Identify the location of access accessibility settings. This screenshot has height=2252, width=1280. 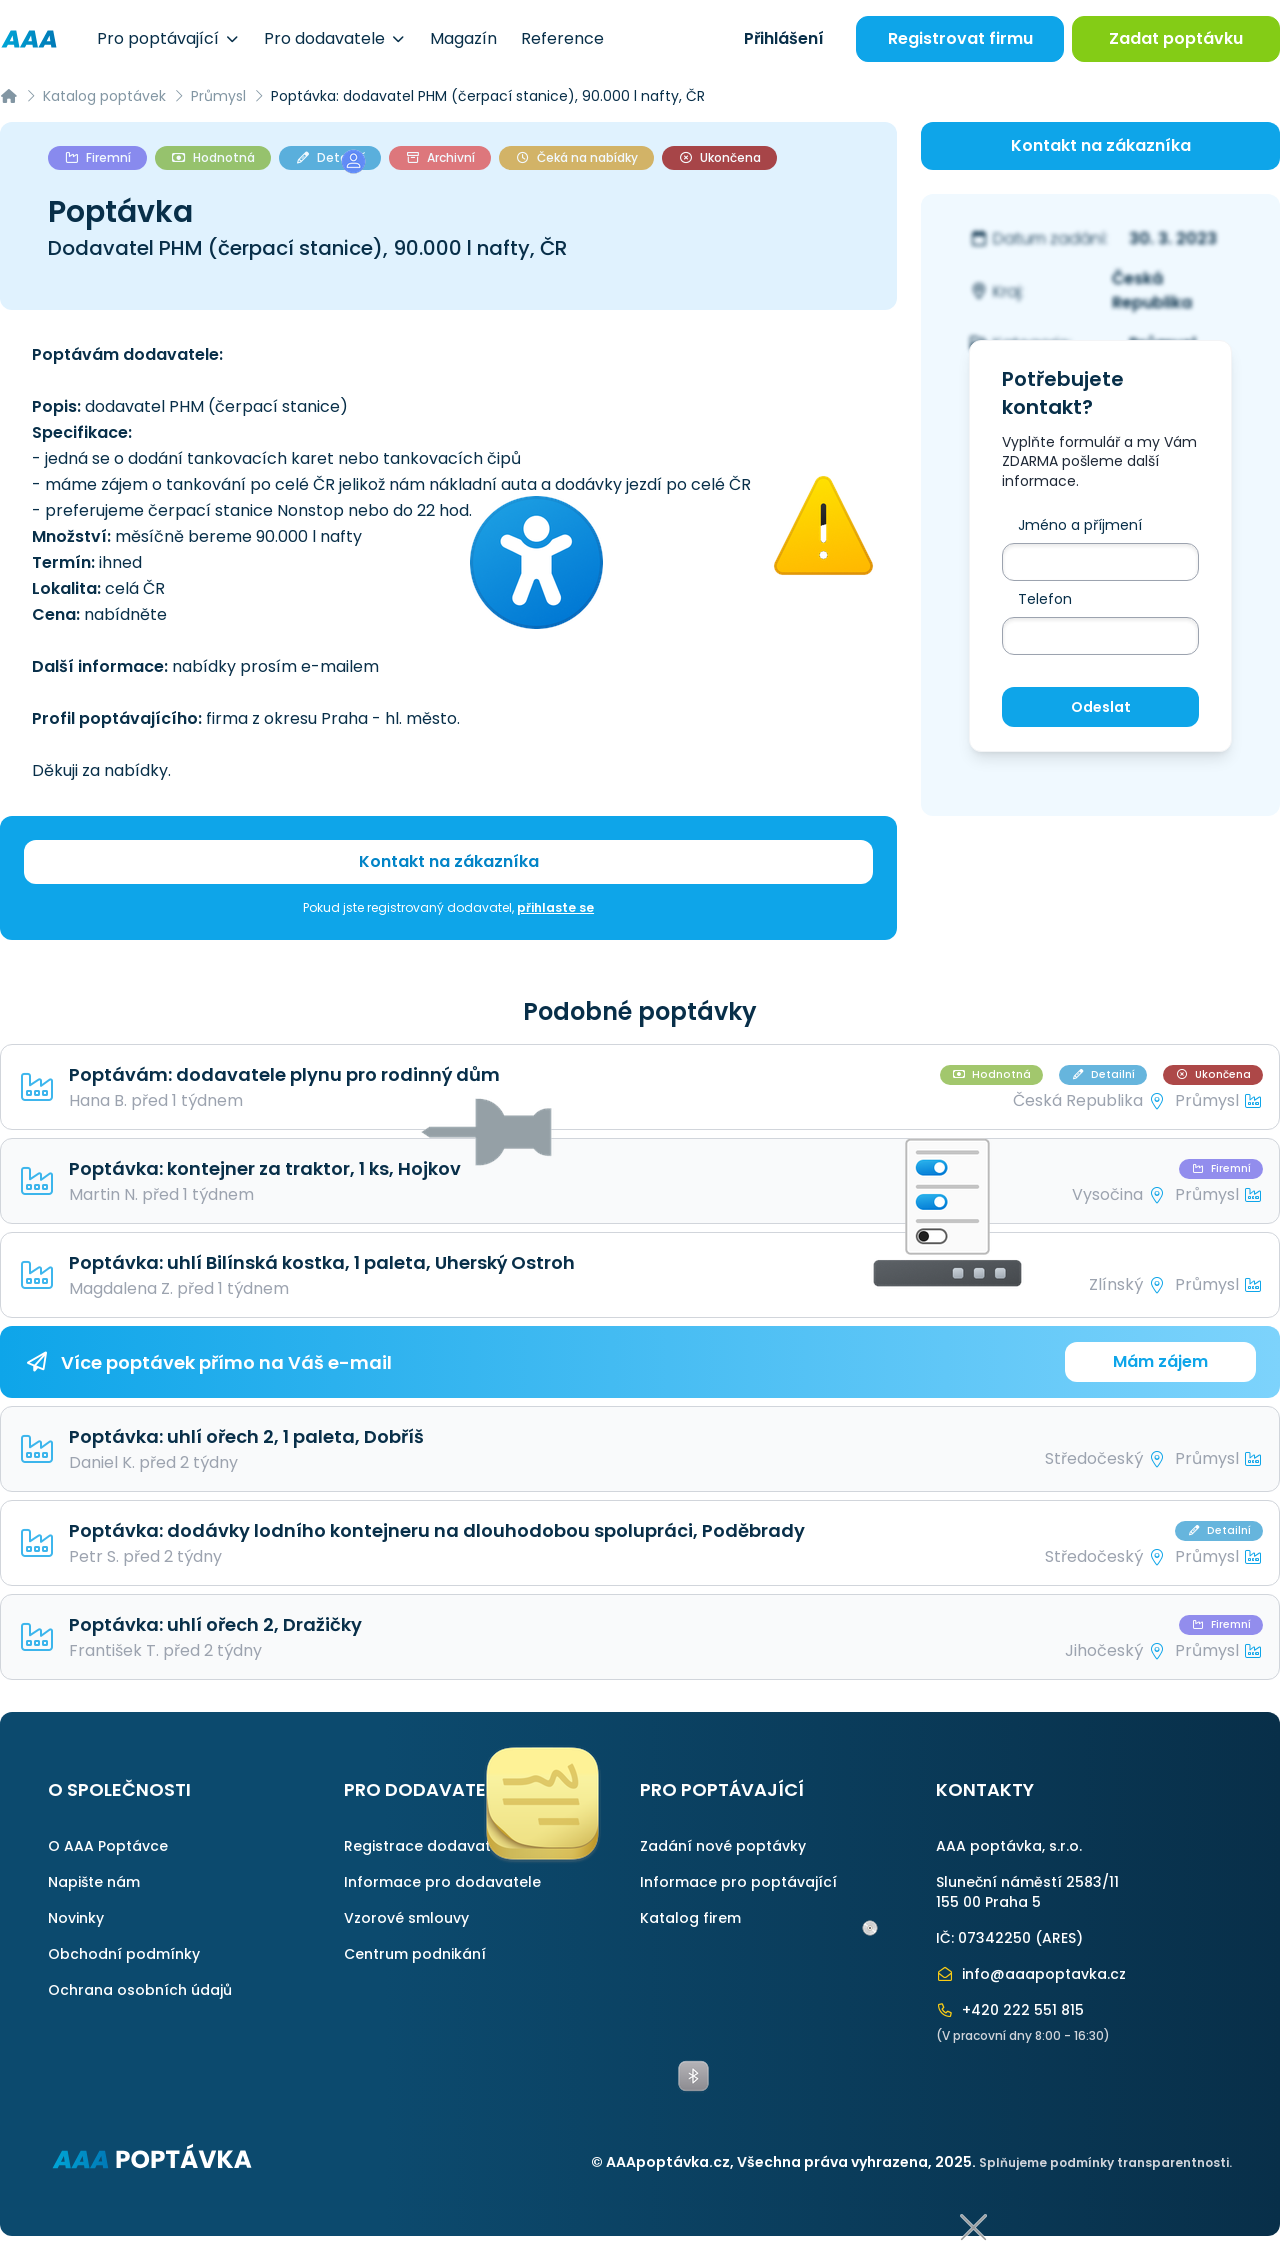
(536, 562).